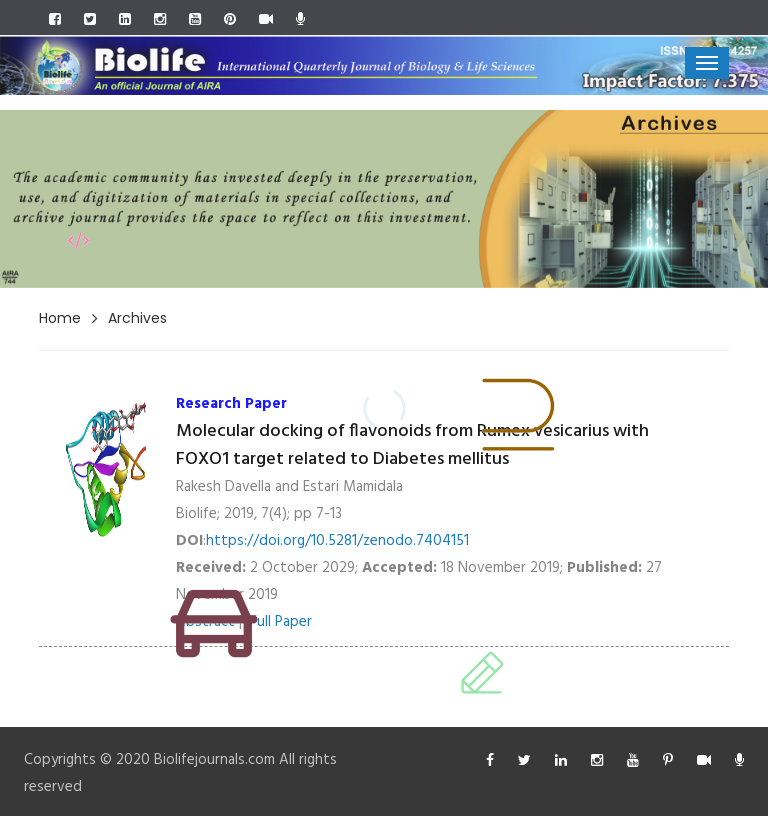 The image size is (768, 816). What do you see at coordinates (516, 416) in the screenshot?
I see `indicates a superset relationship in mathematical notation` at bounding box center [516, 416].